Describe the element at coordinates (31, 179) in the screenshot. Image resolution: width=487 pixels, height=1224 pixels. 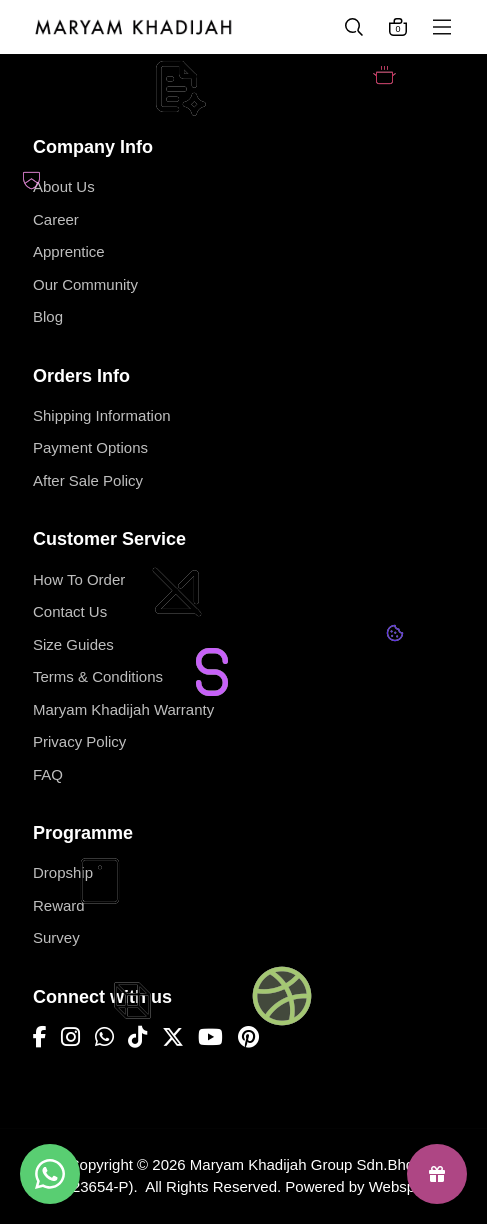
I see `access security or protection settings` at that location.